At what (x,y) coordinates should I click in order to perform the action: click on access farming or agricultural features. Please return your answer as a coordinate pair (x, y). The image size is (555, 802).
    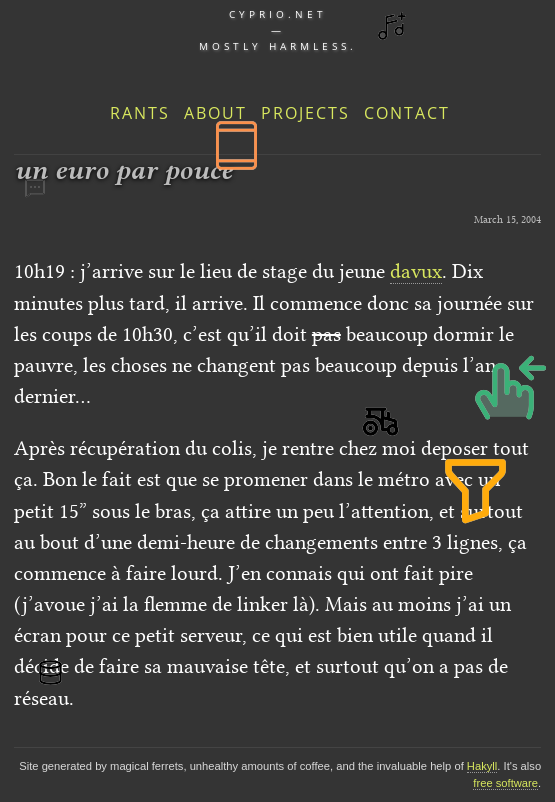
    Looking at the image, I should click on (380, 421).